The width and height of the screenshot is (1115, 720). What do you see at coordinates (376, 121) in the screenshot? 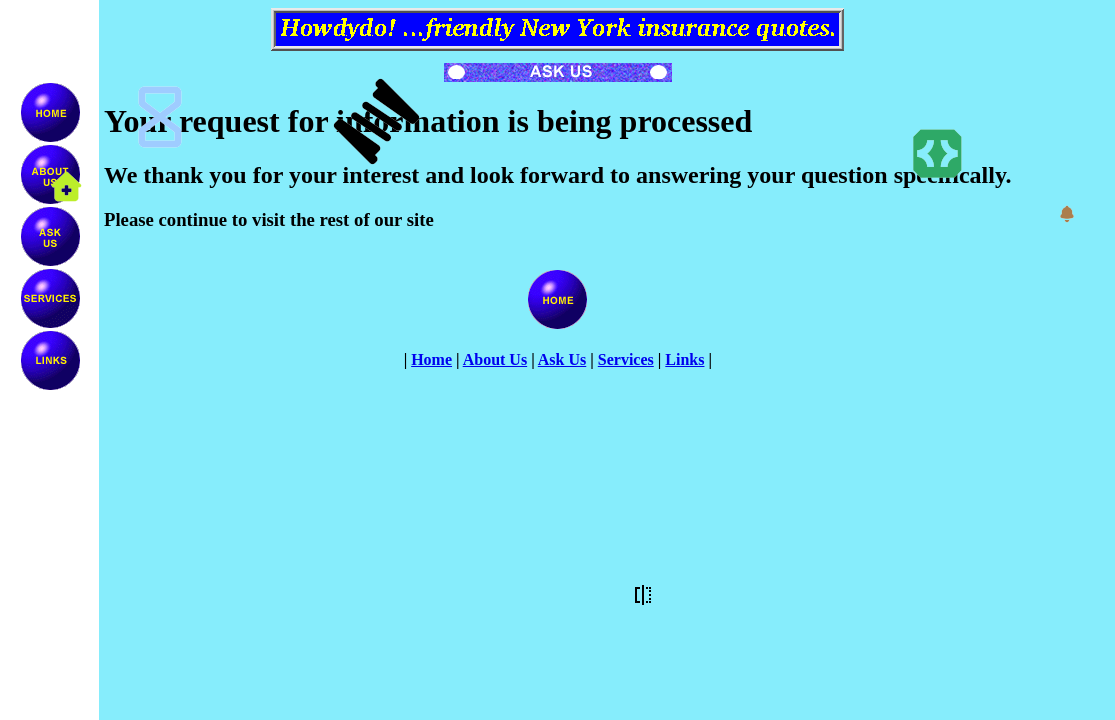
I see `open or view a thread` at bounding box center [376, 121].